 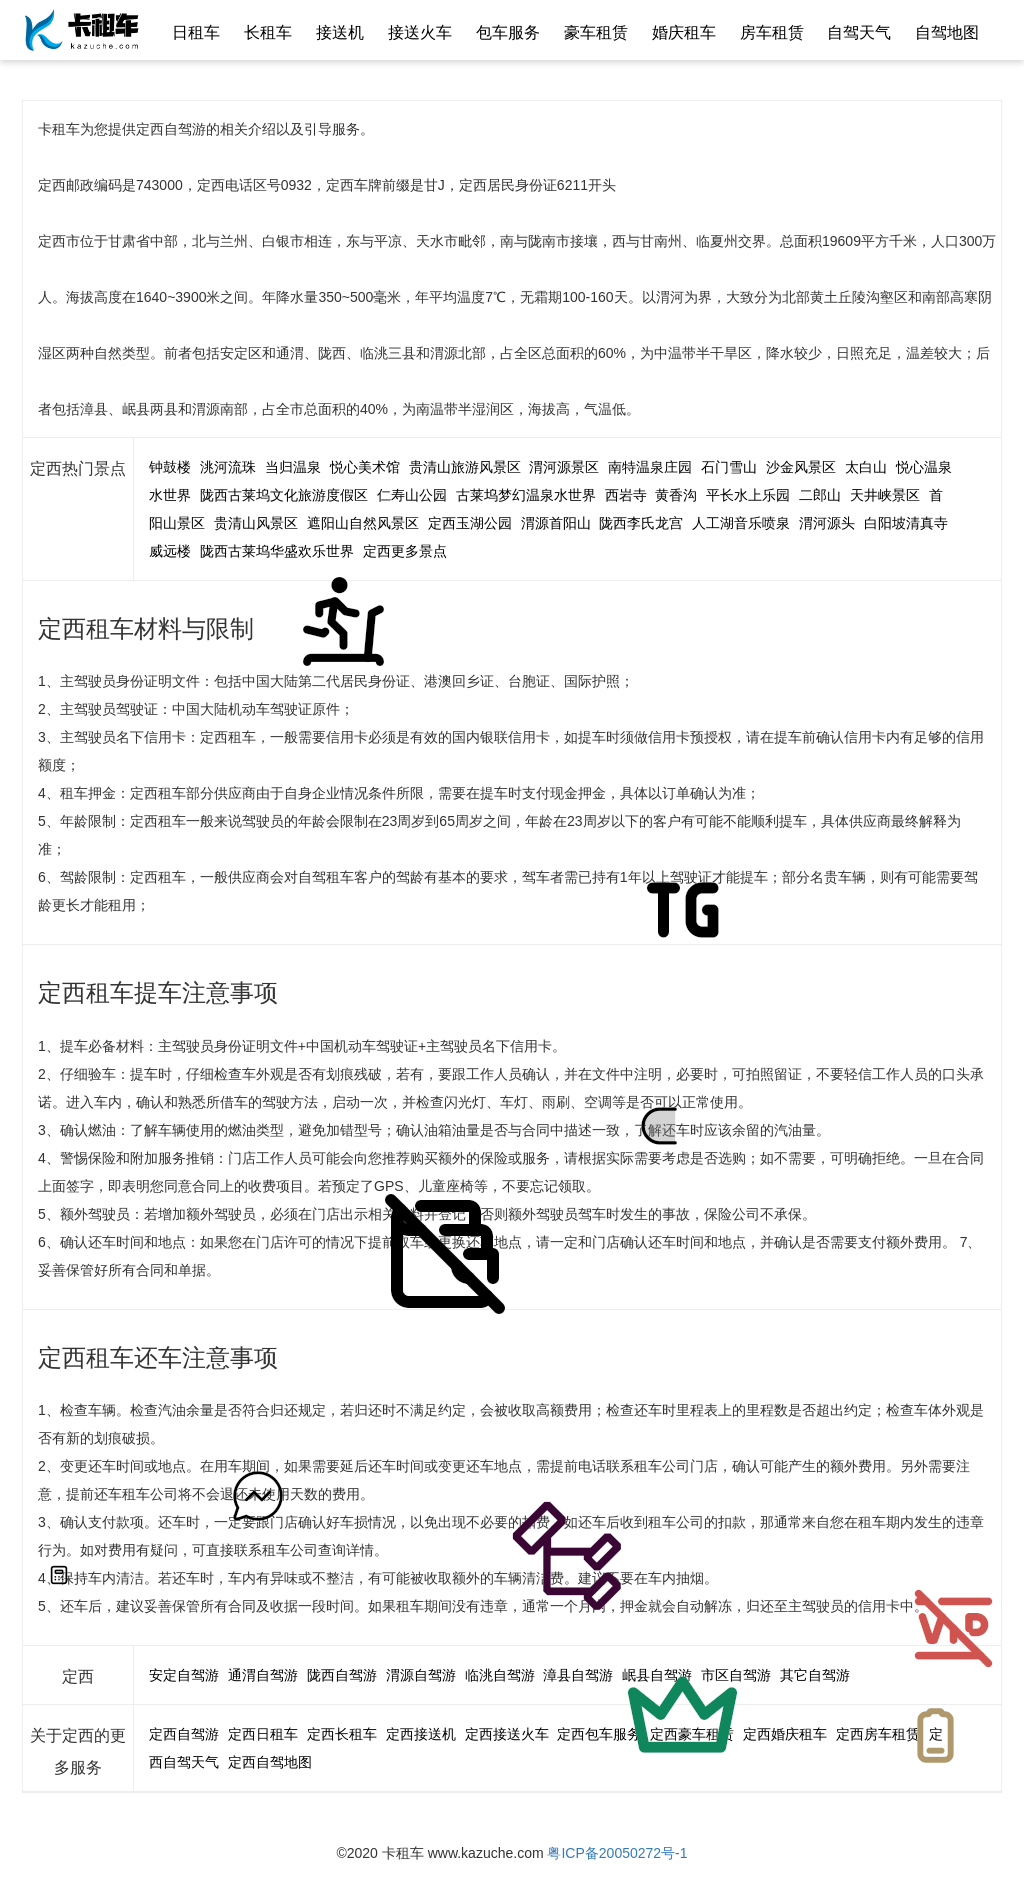 What do you see at coordinates (343, 621) in the screenshot?
I see `access fitness or workout tracking features` at bounding box center [343, 621].